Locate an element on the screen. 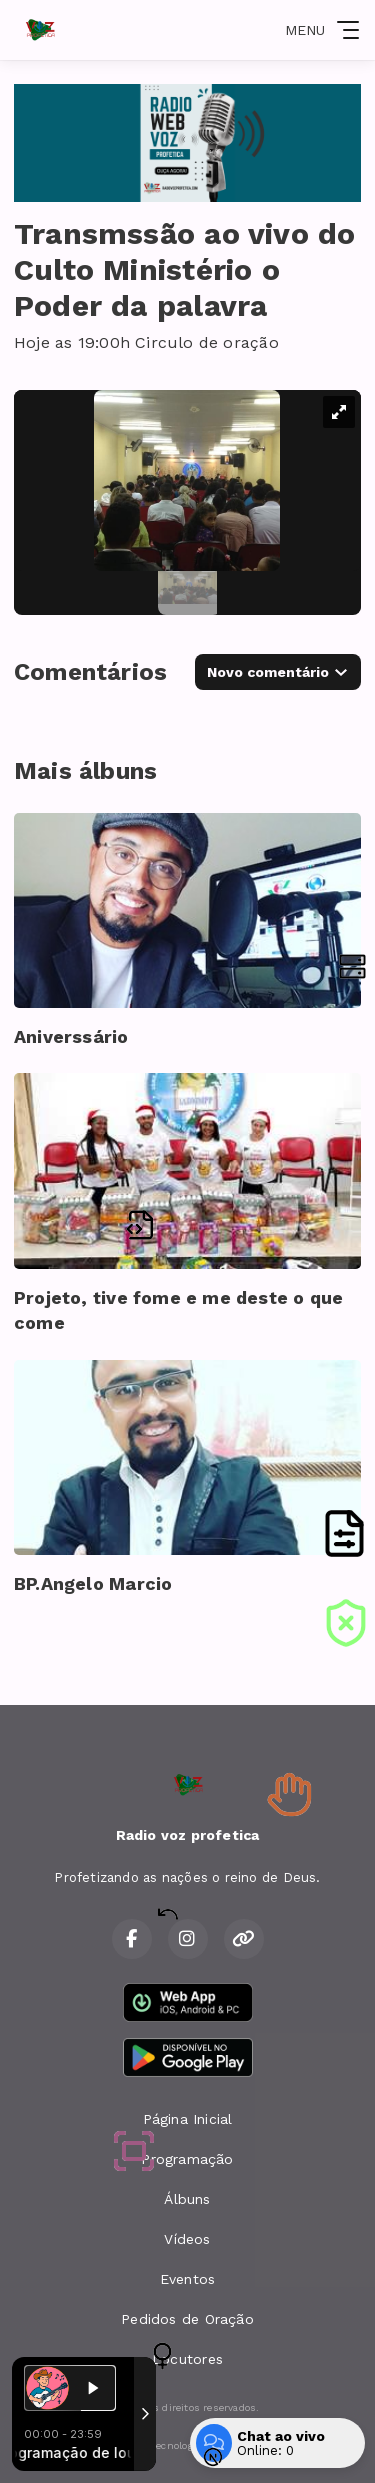  view source code file is located at coordinates (141, 1225).